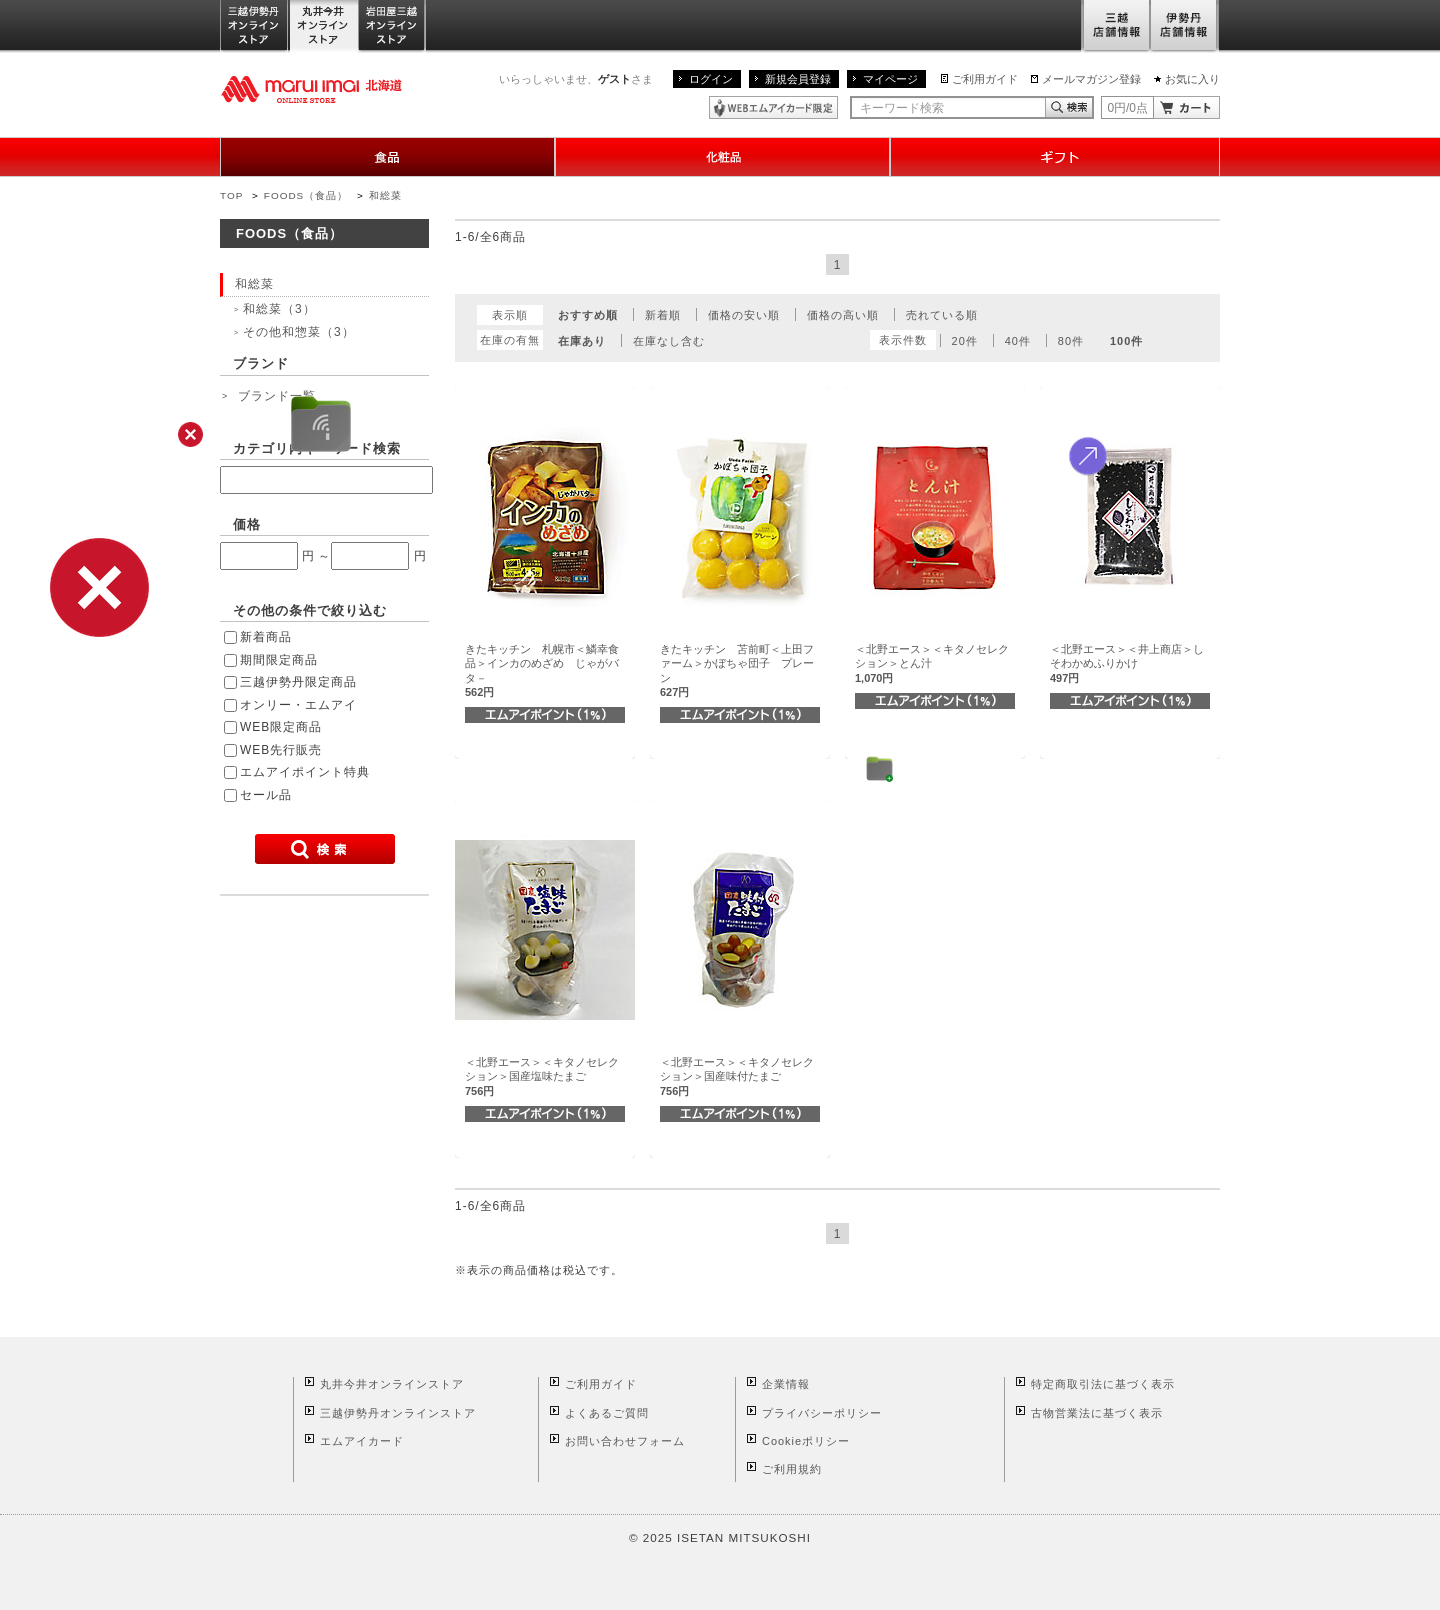  I want to click on cancel or close a dialog, so click(99, 587).